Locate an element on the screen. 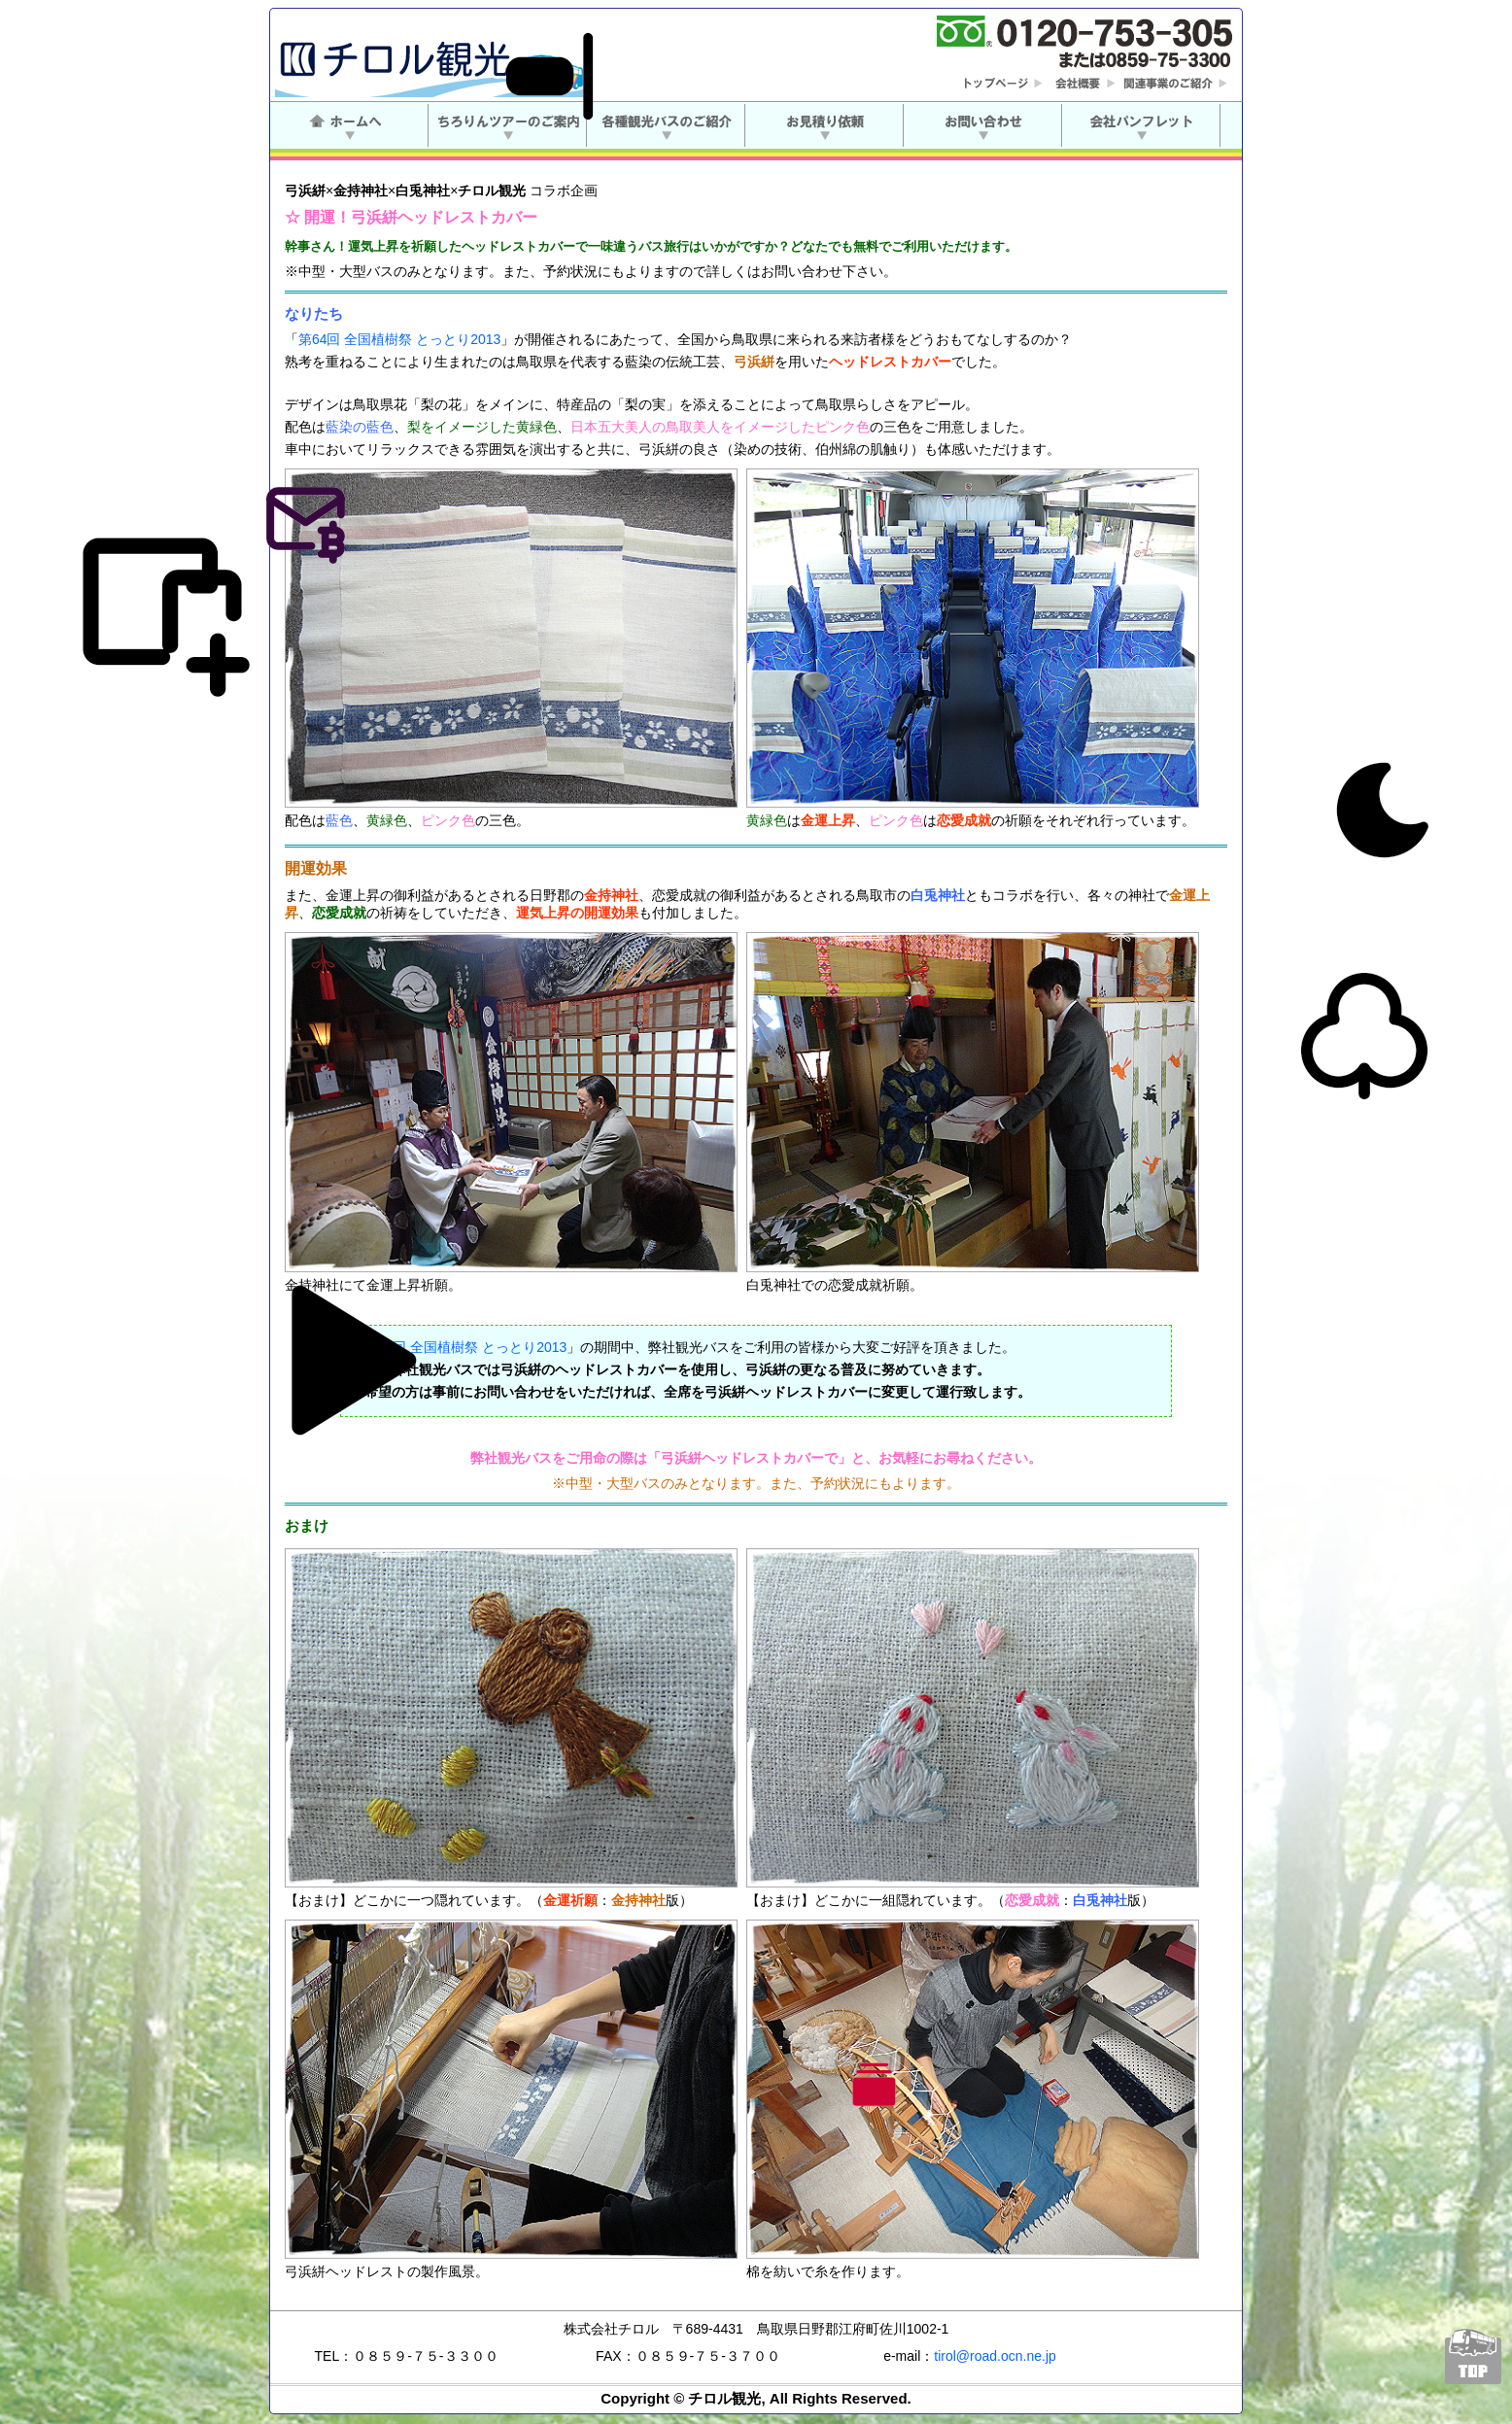 The width and height of the screenshot is (1512, 2424). add a new device to your account is located at coordinates (162, 609).